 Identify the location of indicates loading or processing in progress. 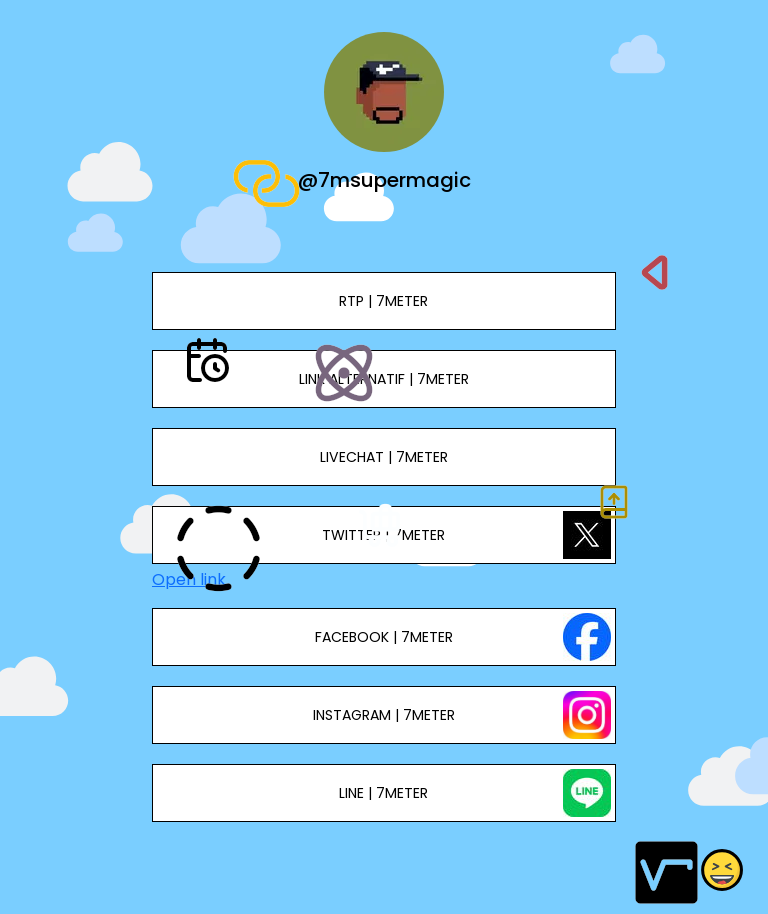
(218, 548).